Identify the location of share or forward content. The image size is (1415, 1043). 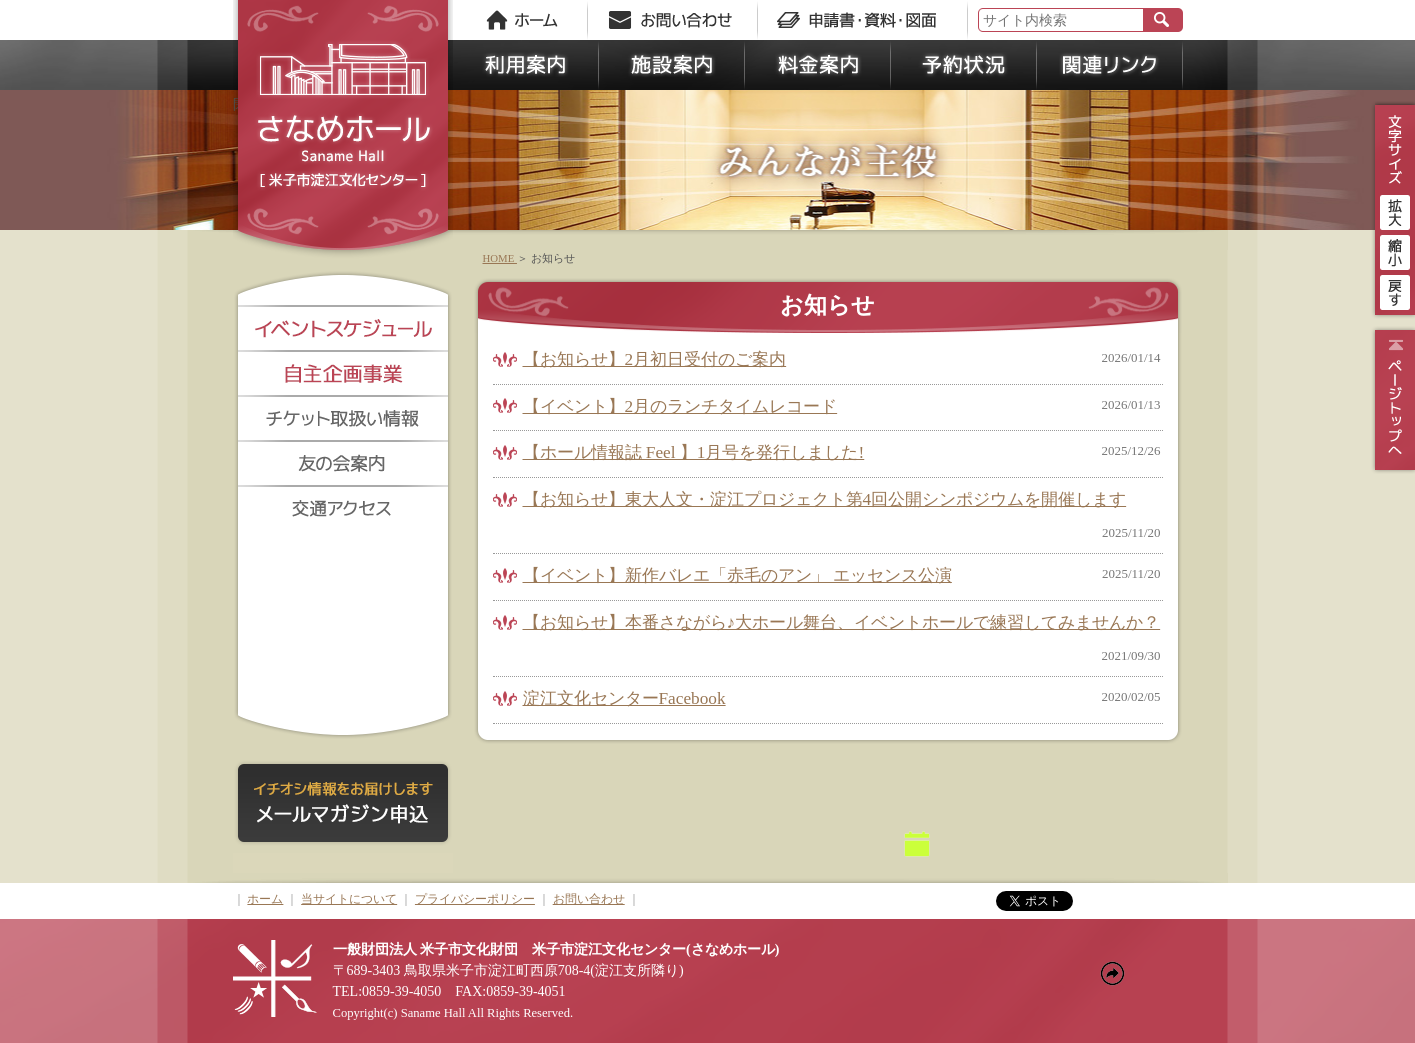
(1112, 973).